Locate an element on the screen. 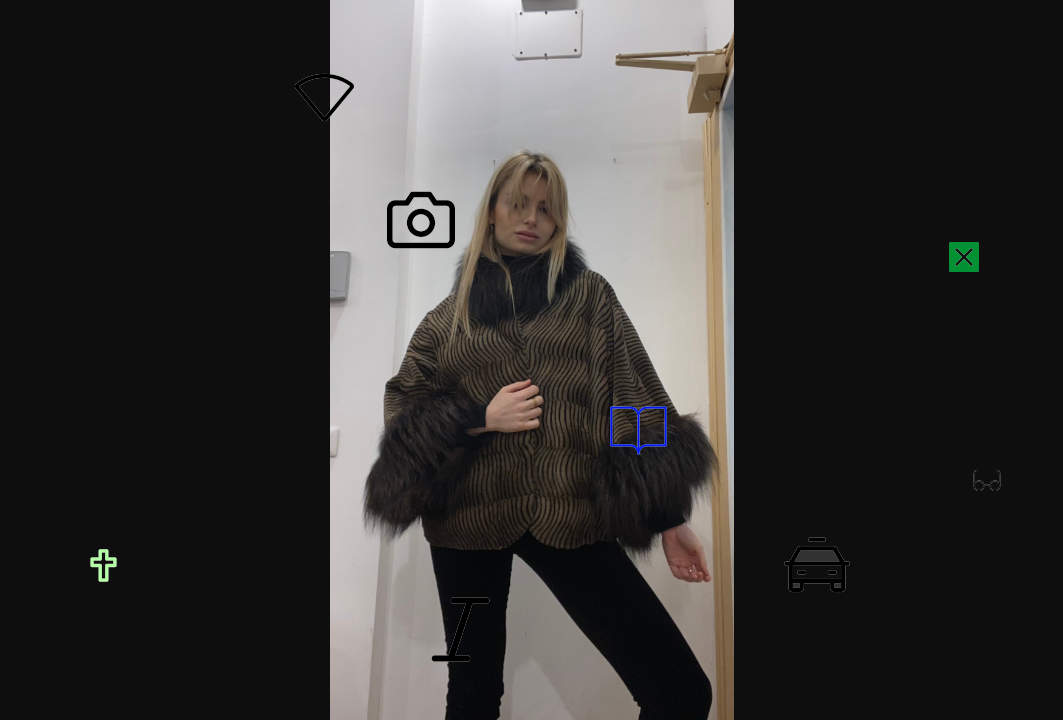  religious or faith-related content is located at coordinates (103, 565).